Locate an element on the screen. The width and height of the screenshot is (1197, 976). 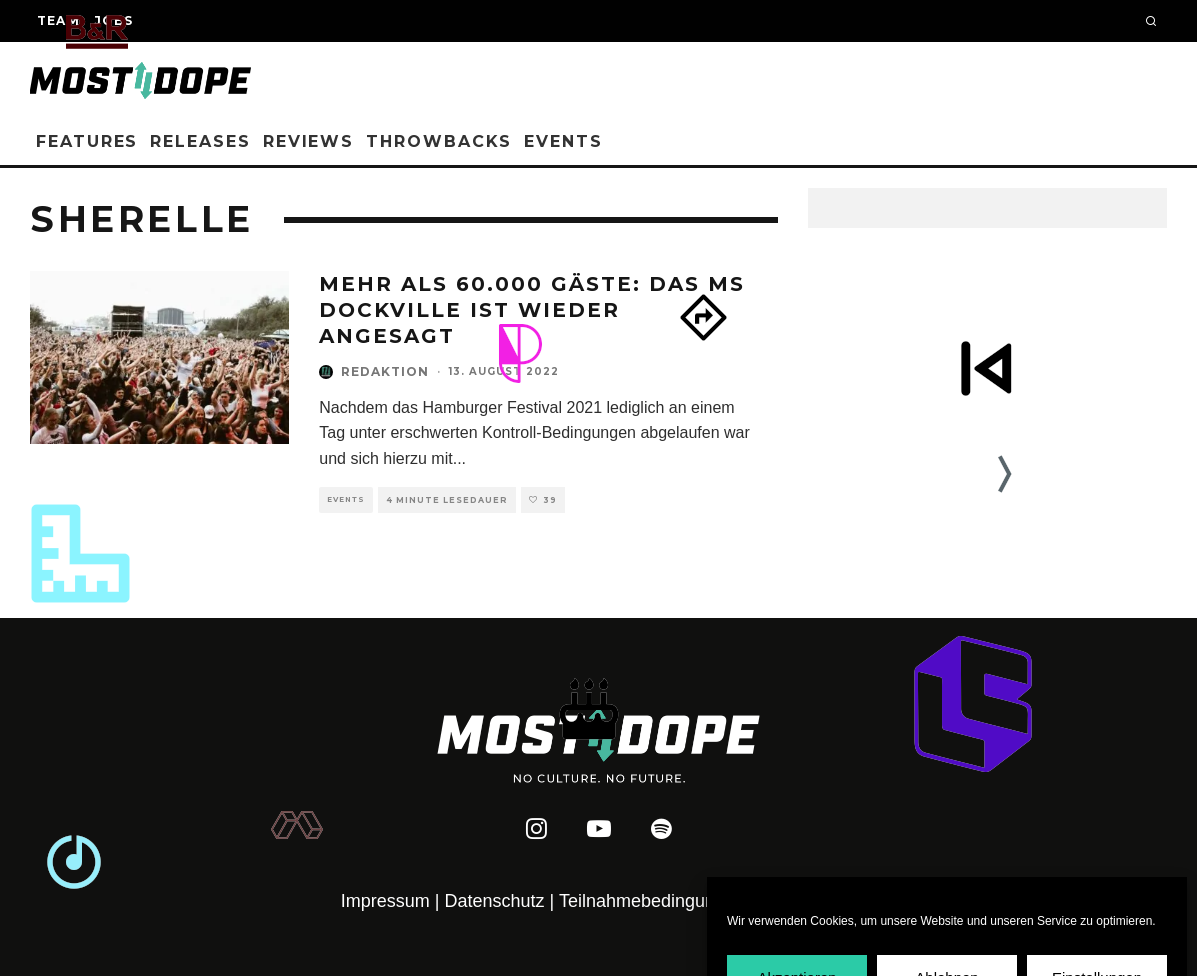
loot crate subscription service logo is located at coordinates (973, 704).